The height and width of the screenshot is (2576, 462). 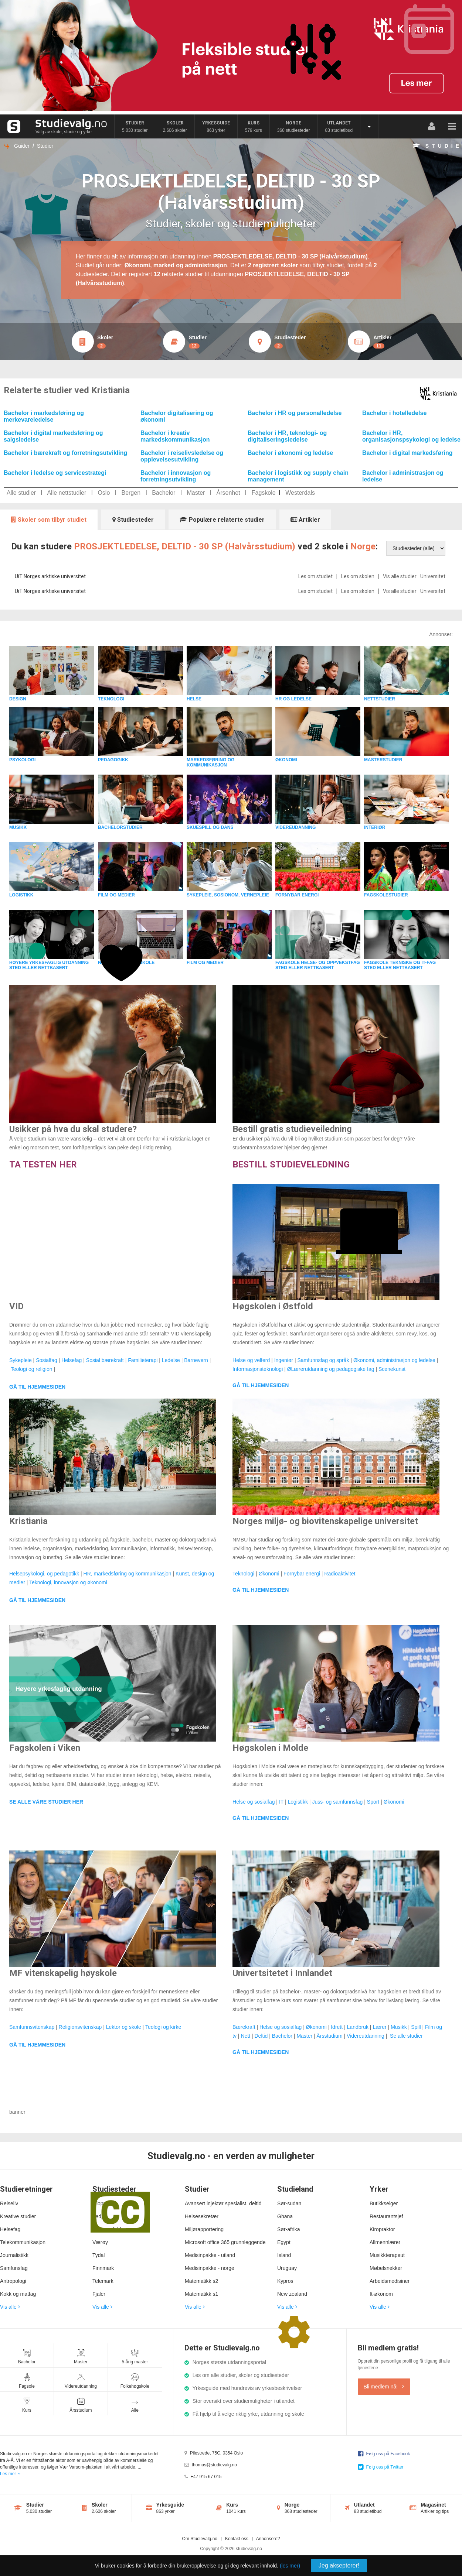 What do you see at coordinates (294, 2332) in the screenshot?
I see `open settings menu` at bounding box center [294, 2332].